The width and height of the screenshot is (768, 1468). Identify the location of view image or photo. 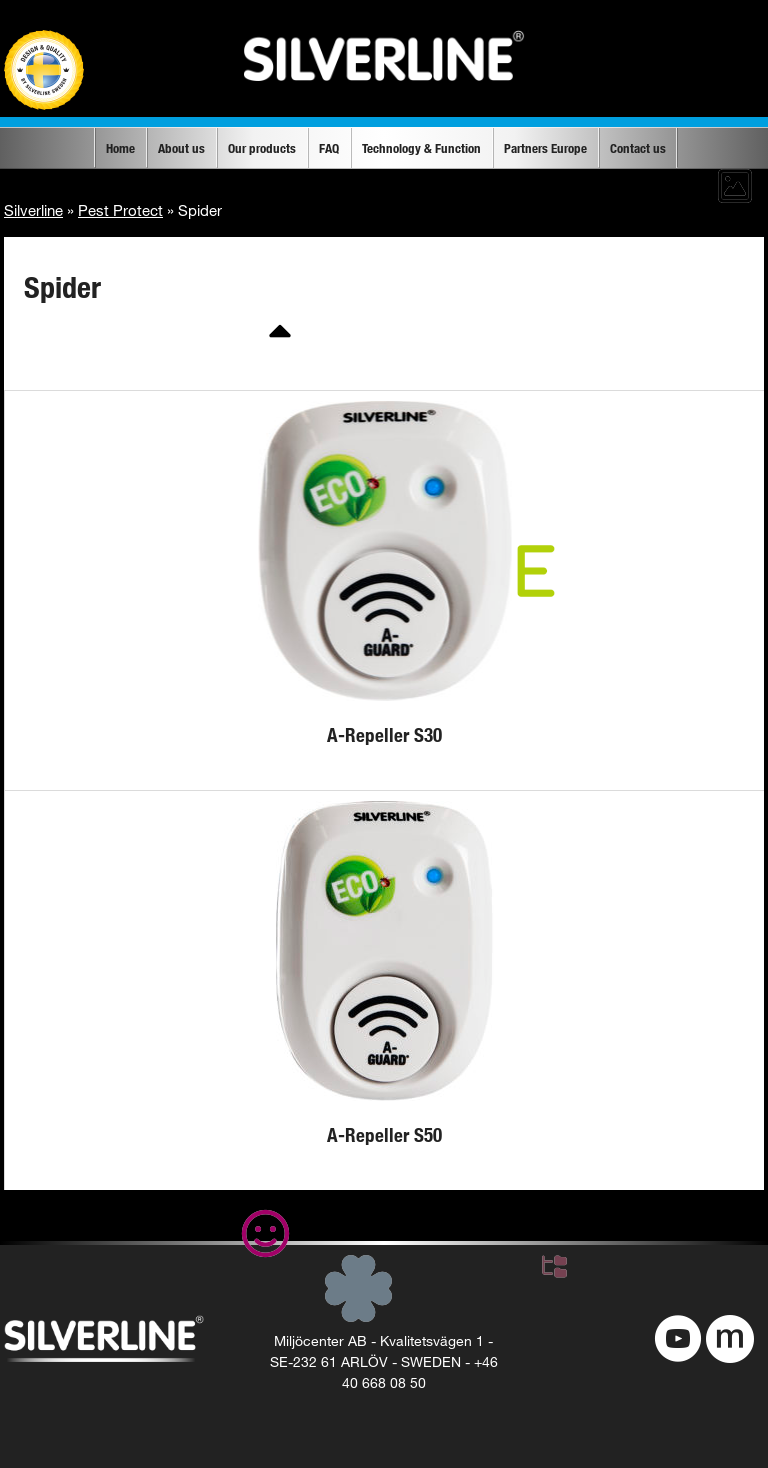
(735, 186).